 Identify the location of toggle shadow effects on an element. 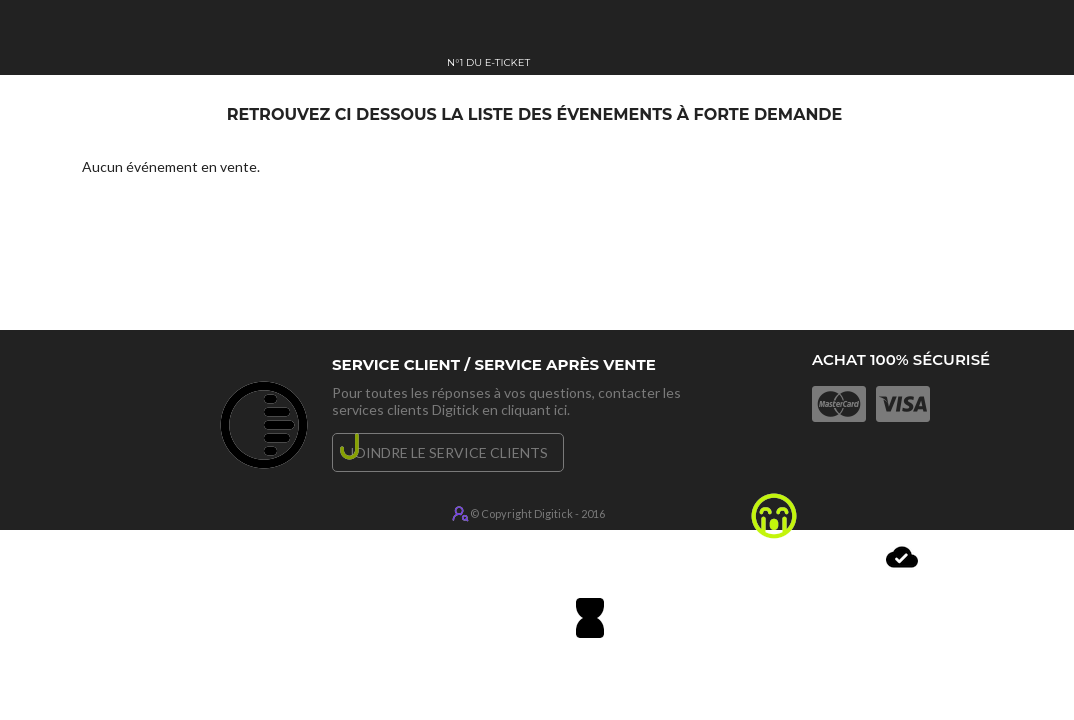
(264, 425).